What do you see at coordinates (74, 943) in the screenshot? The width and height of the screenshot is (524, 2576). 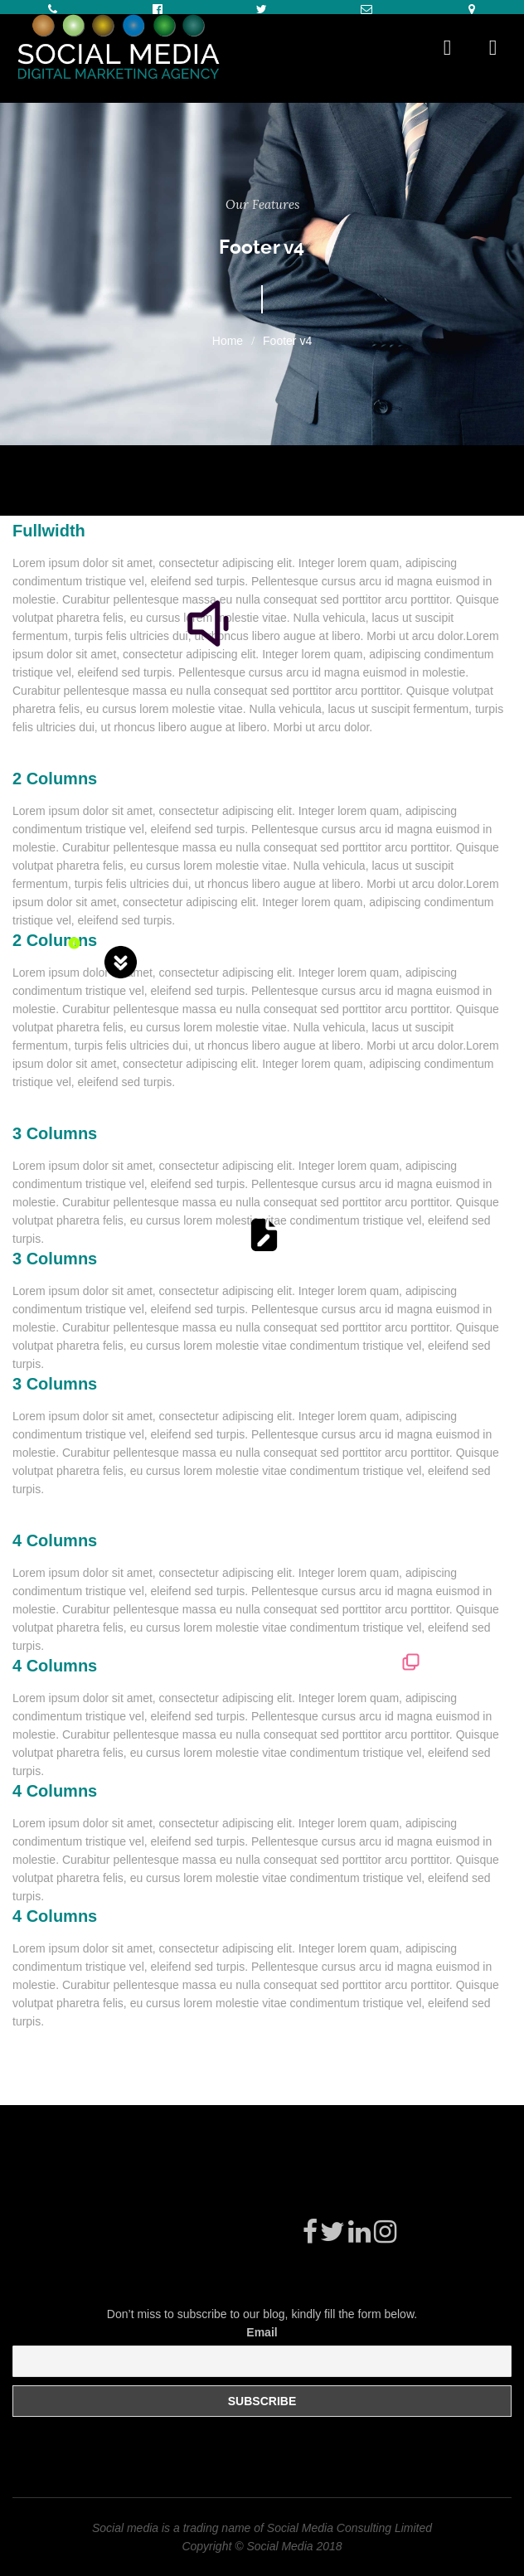 I see `view more information or details` at bounding box center [74, 943].